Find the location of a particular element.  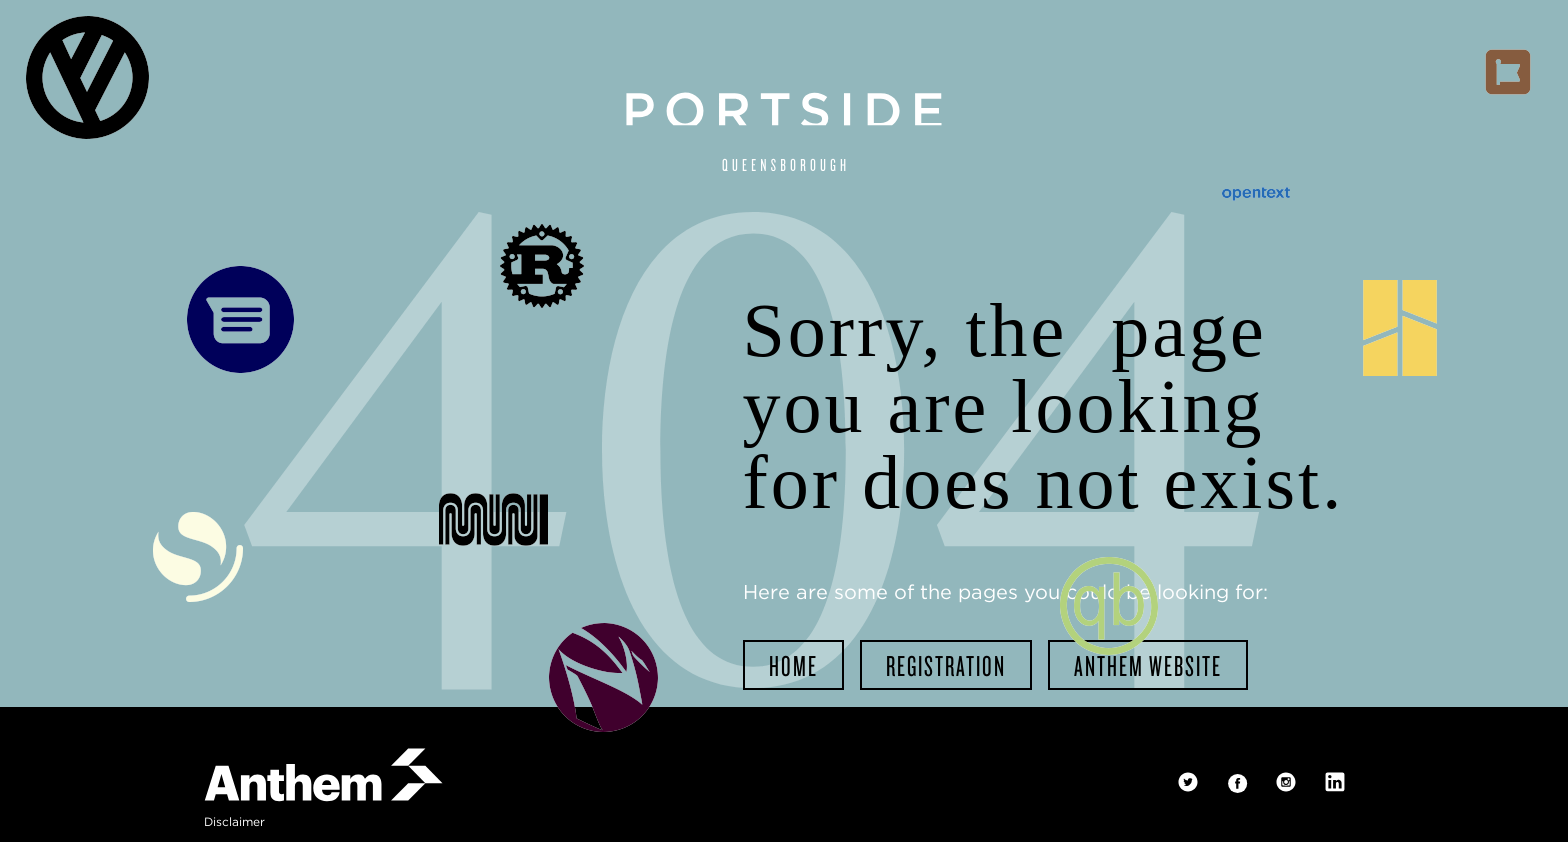

open Google Messages app is located at coordinates (240, 319).